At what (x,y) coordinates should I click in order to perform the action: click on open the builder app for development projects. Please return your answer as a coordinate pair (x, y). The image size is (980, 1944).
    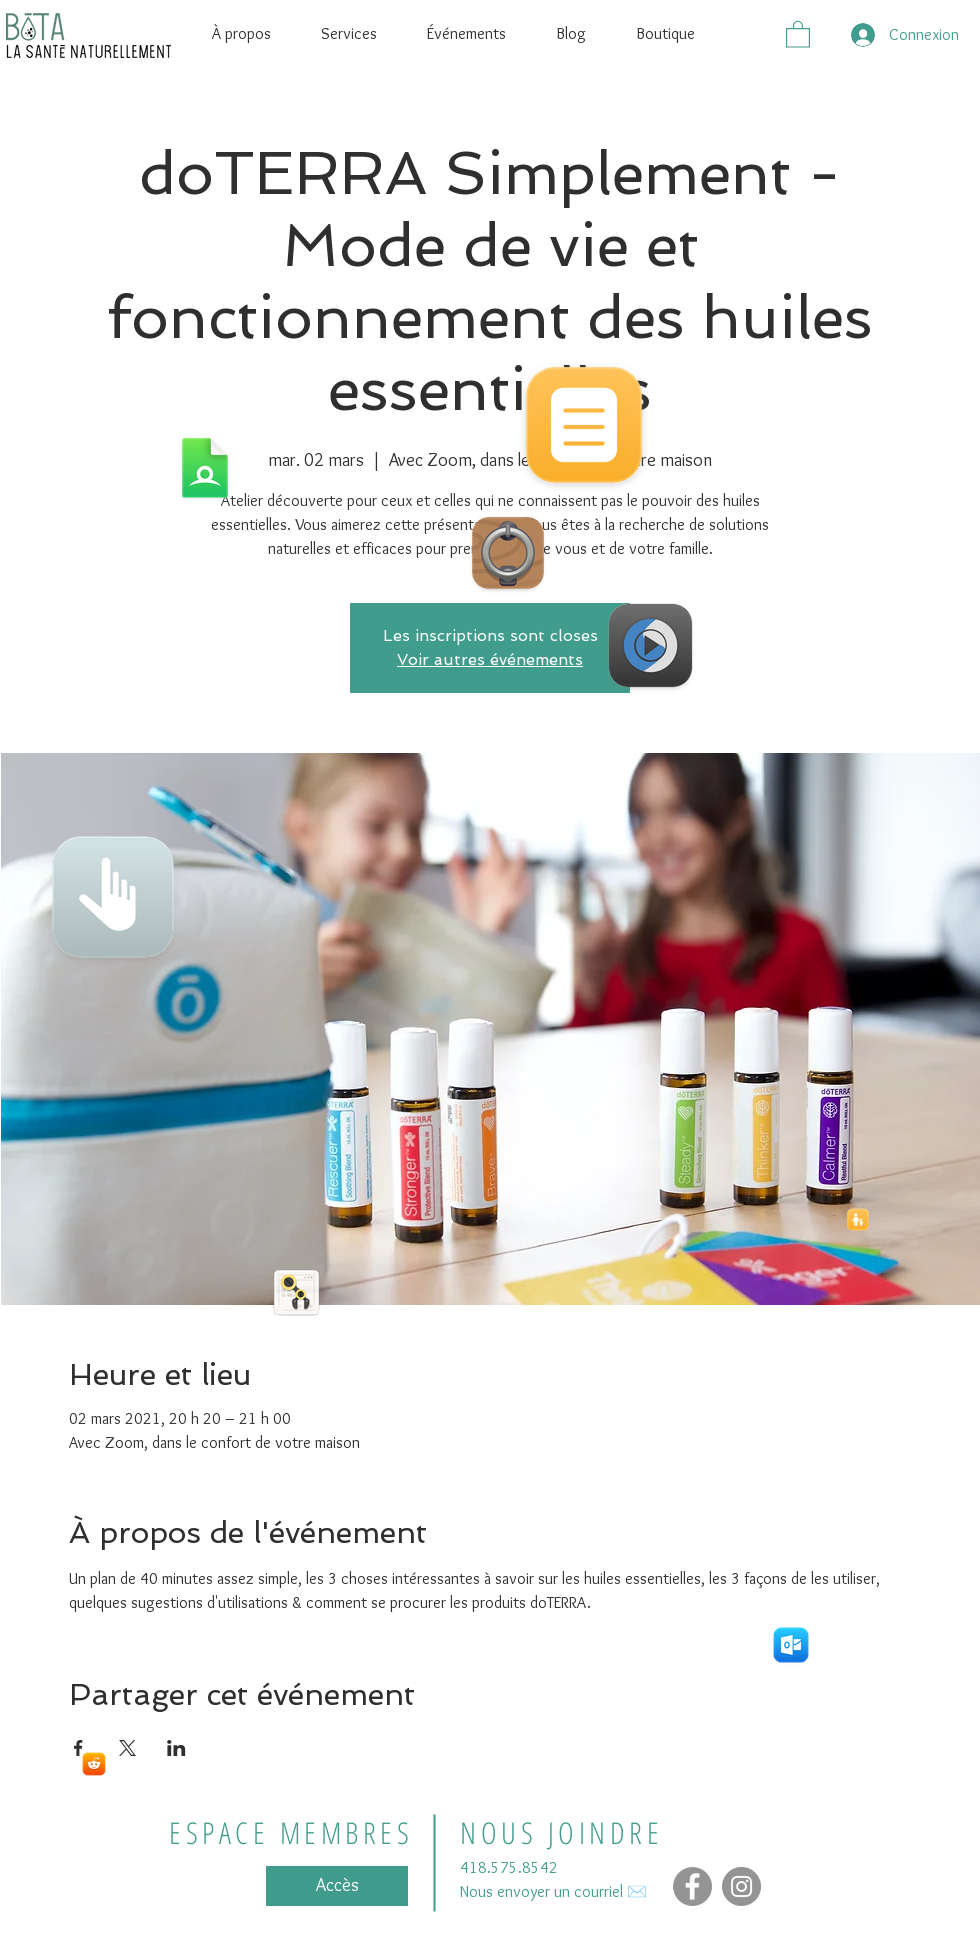
    Looking at the image, I should click on (296, 1292).